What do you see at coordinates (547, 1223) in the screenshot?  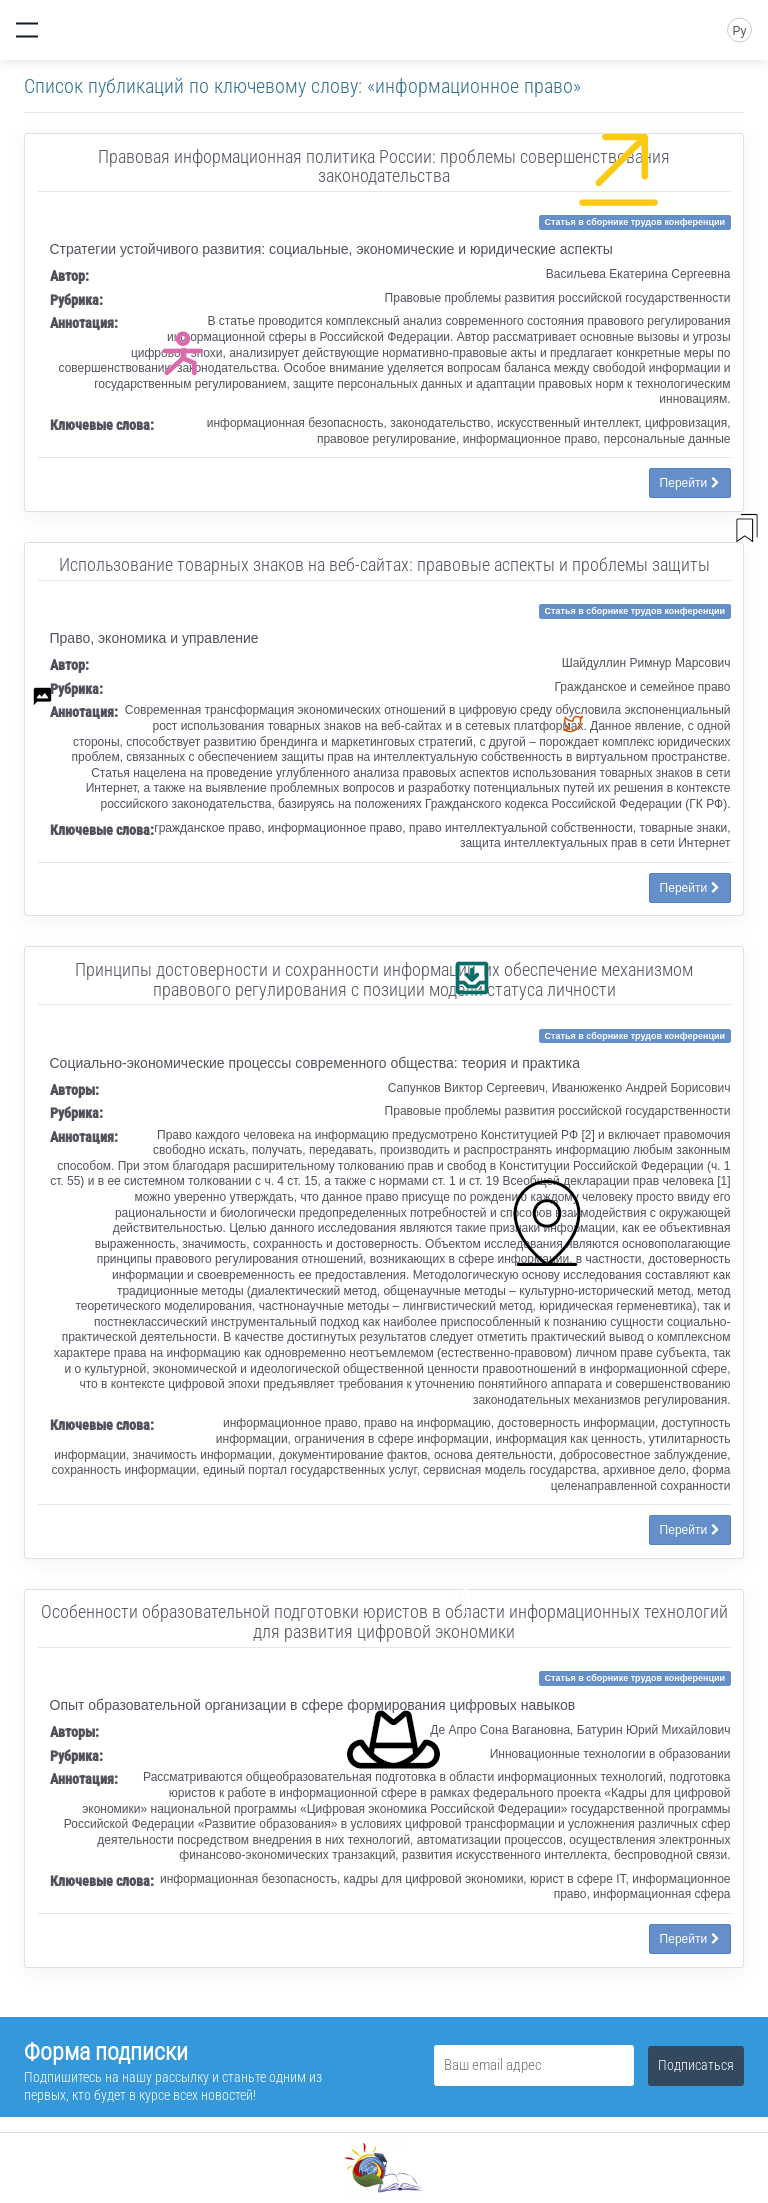 I see `view location on map` at bounding box center [547, 1223].